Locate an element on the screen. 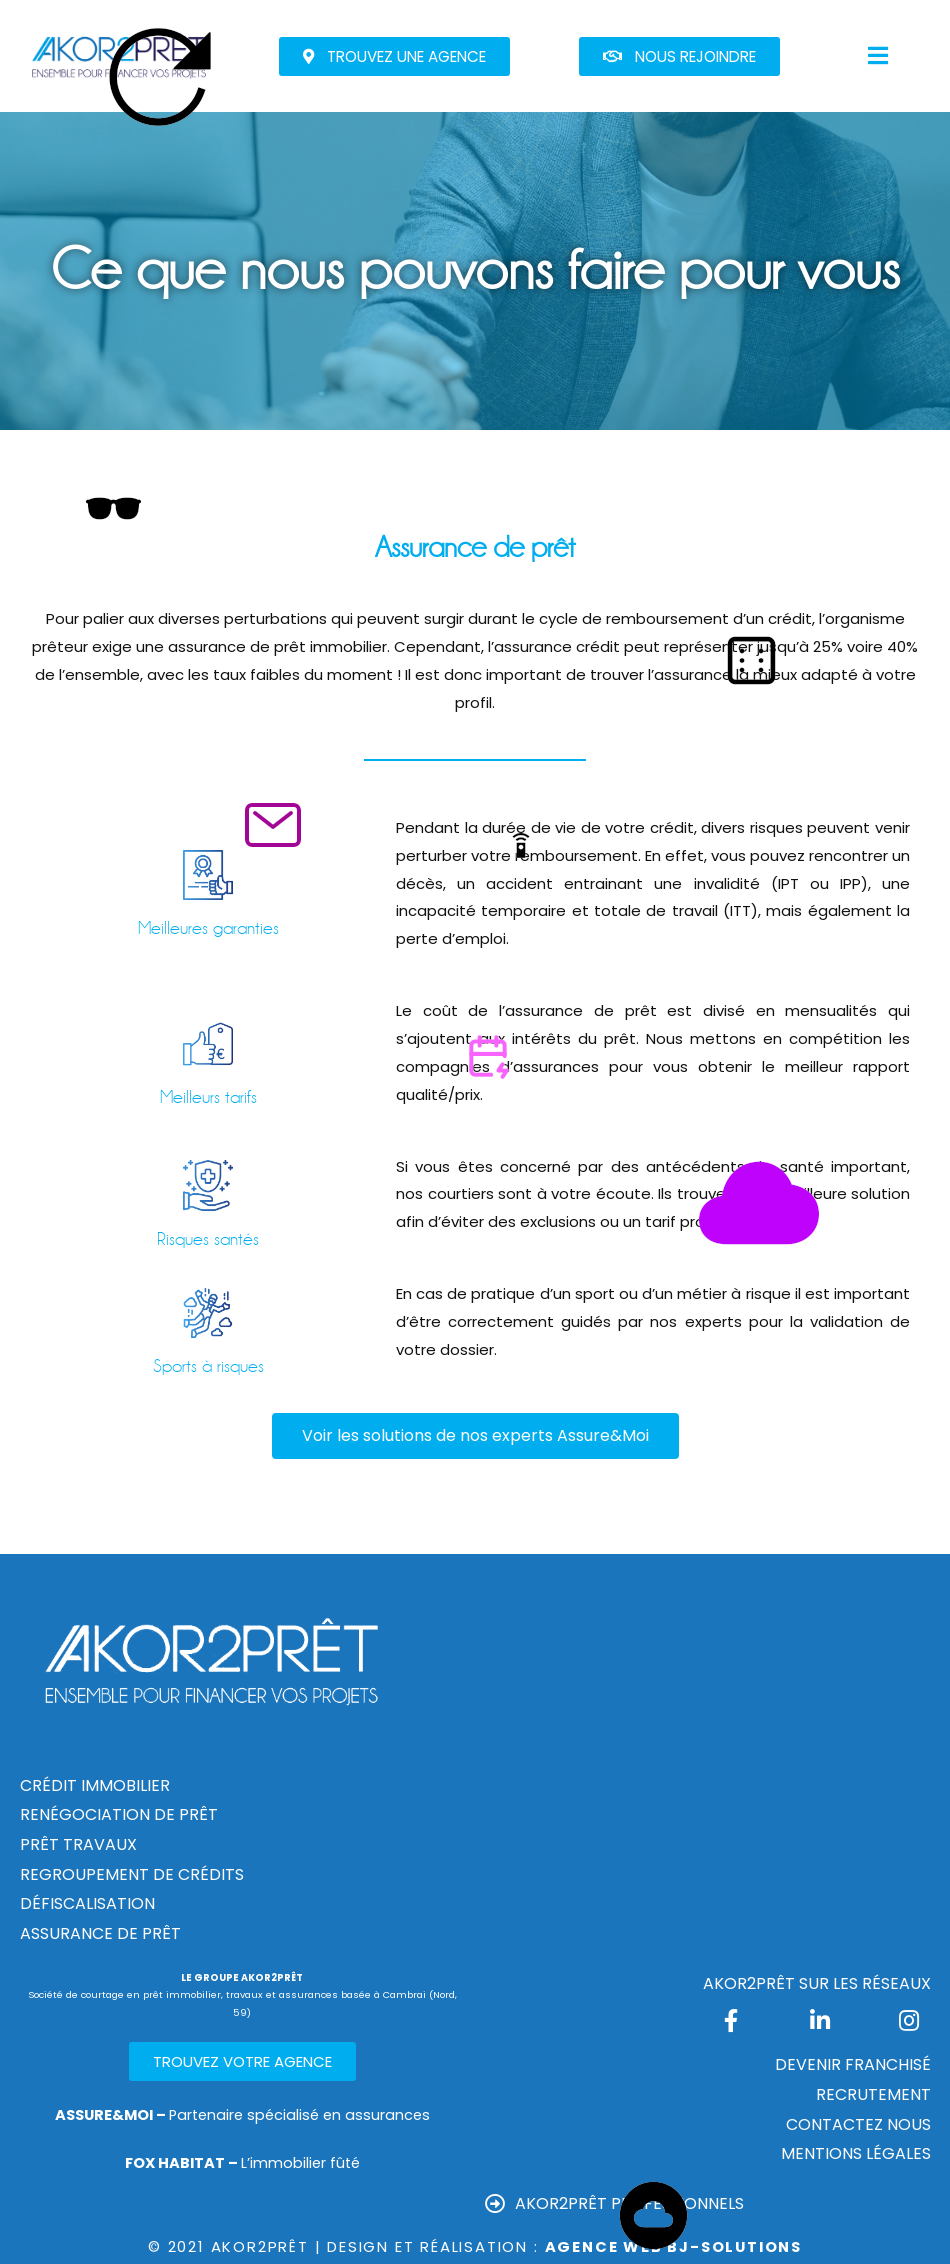 This screenshot has height=2264, width=950. open your email inbox is located at coordinates (273, 825).